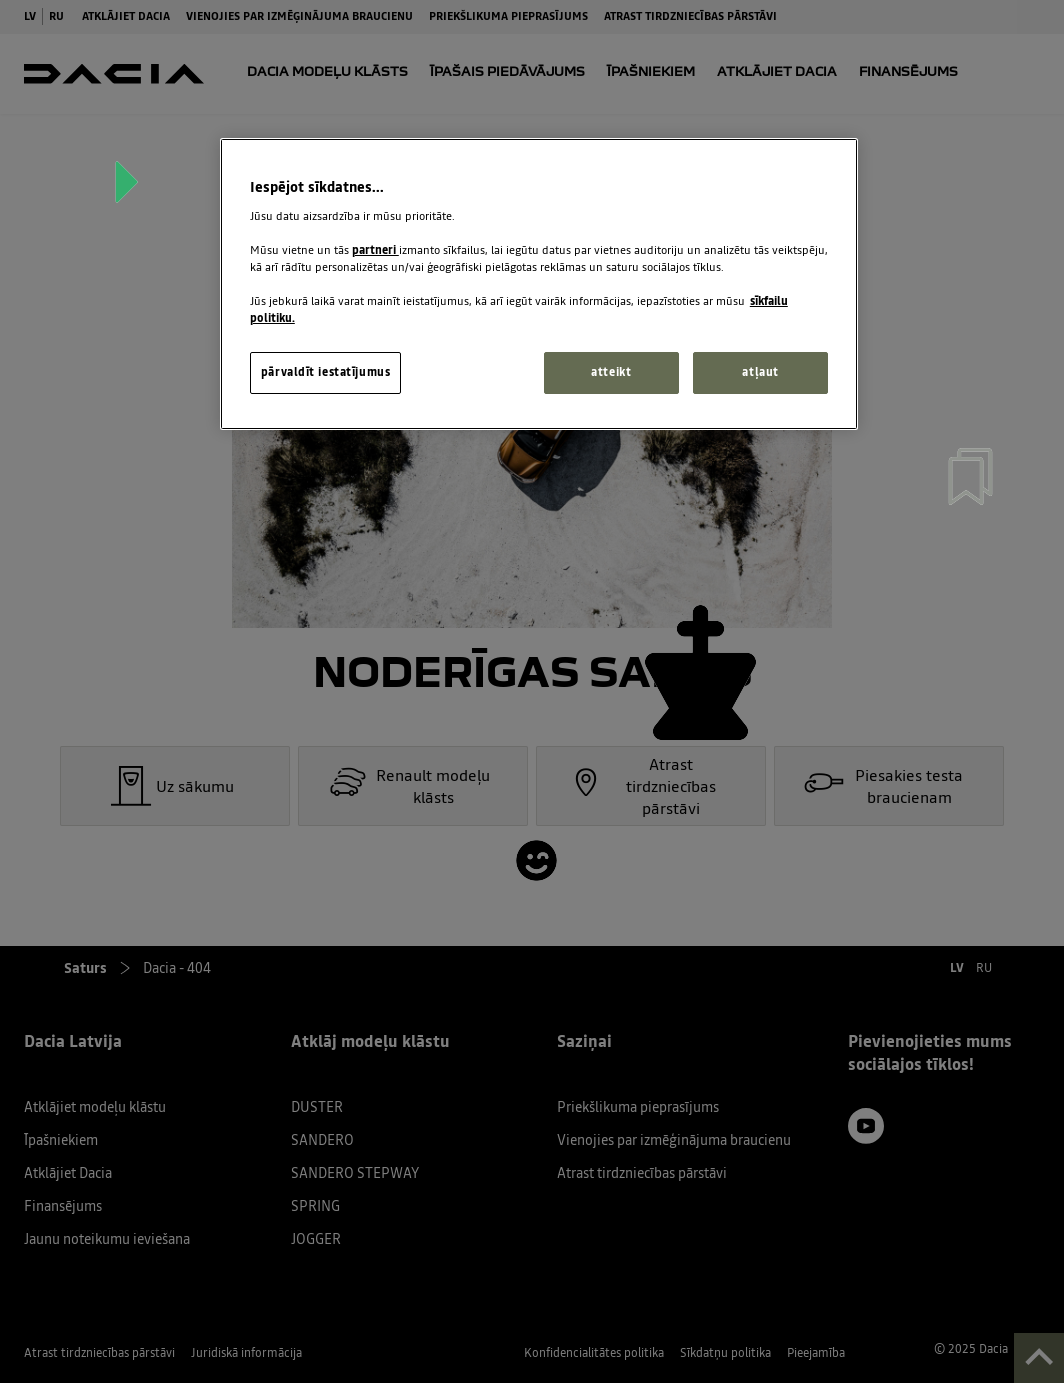 Image resolution: width=1064 pixels, height=1383 pixels. I want to click on view your saved bookmarks, so click(970, 476).